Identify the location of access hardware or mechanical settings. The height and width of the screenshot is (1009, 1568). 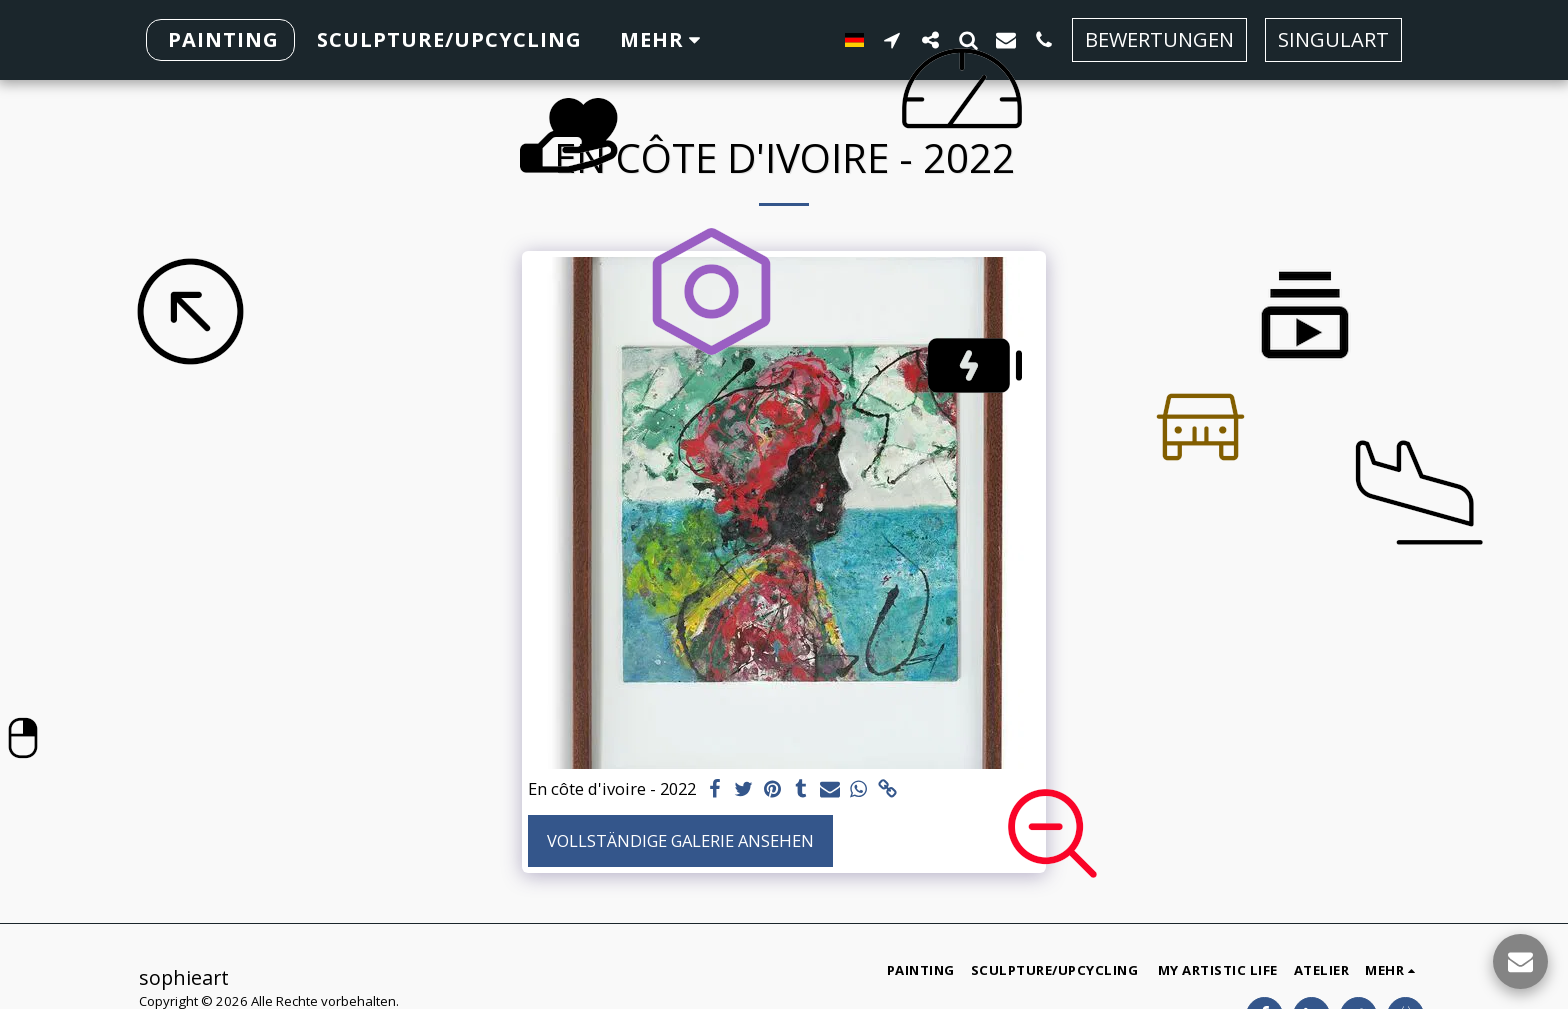
(711, 291).